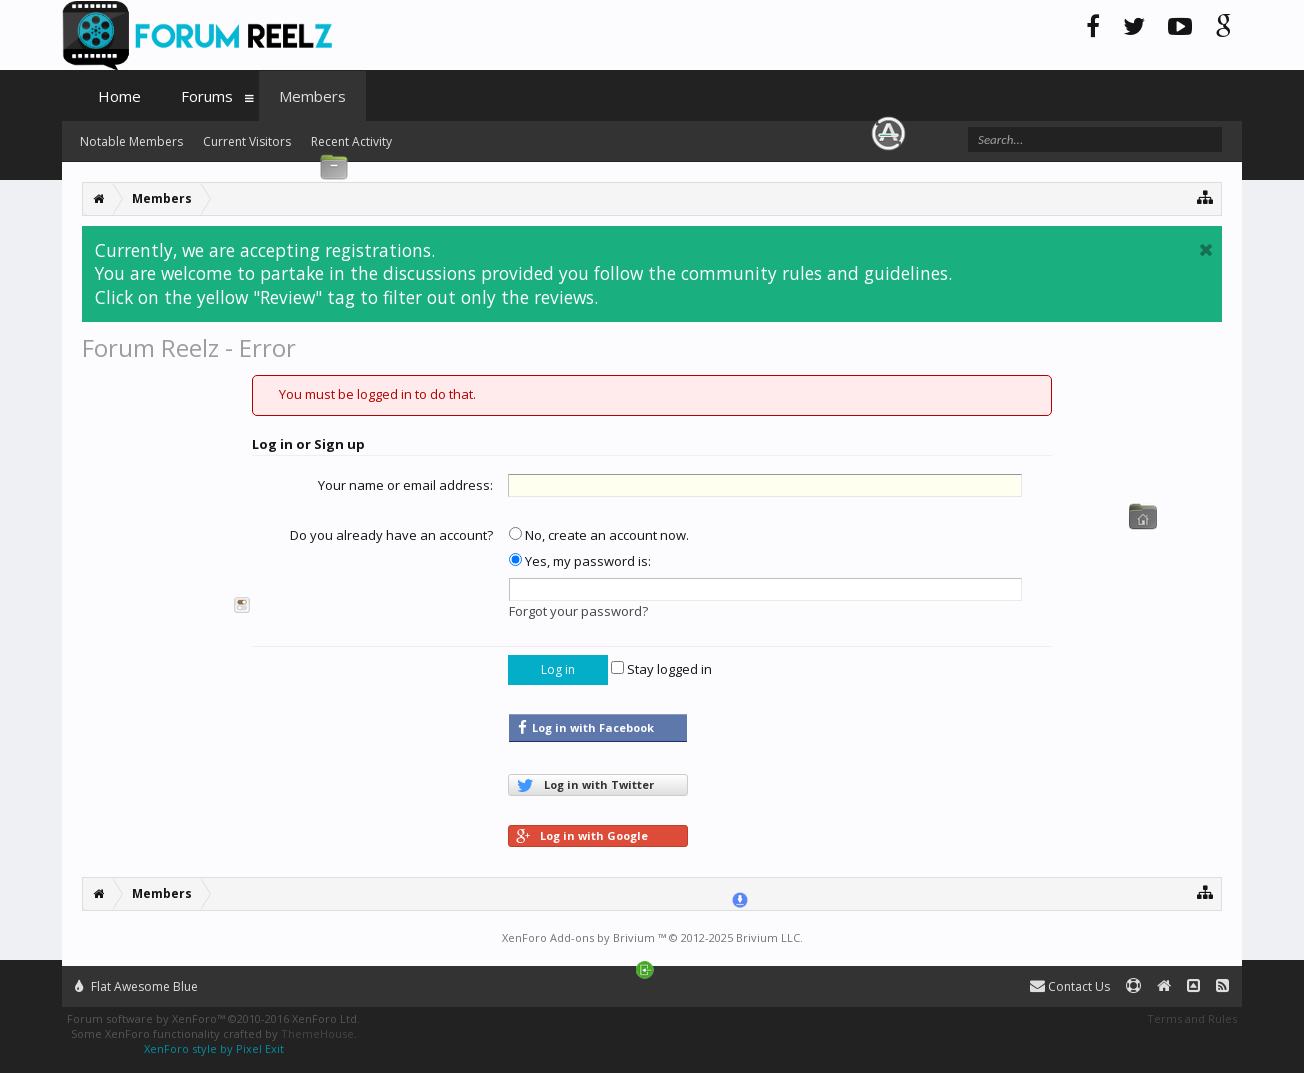 The image size is (1304, 1073). Describe the element at coordinates (740, 900) in the screenshot. I see `access your downloads folder` at that location.